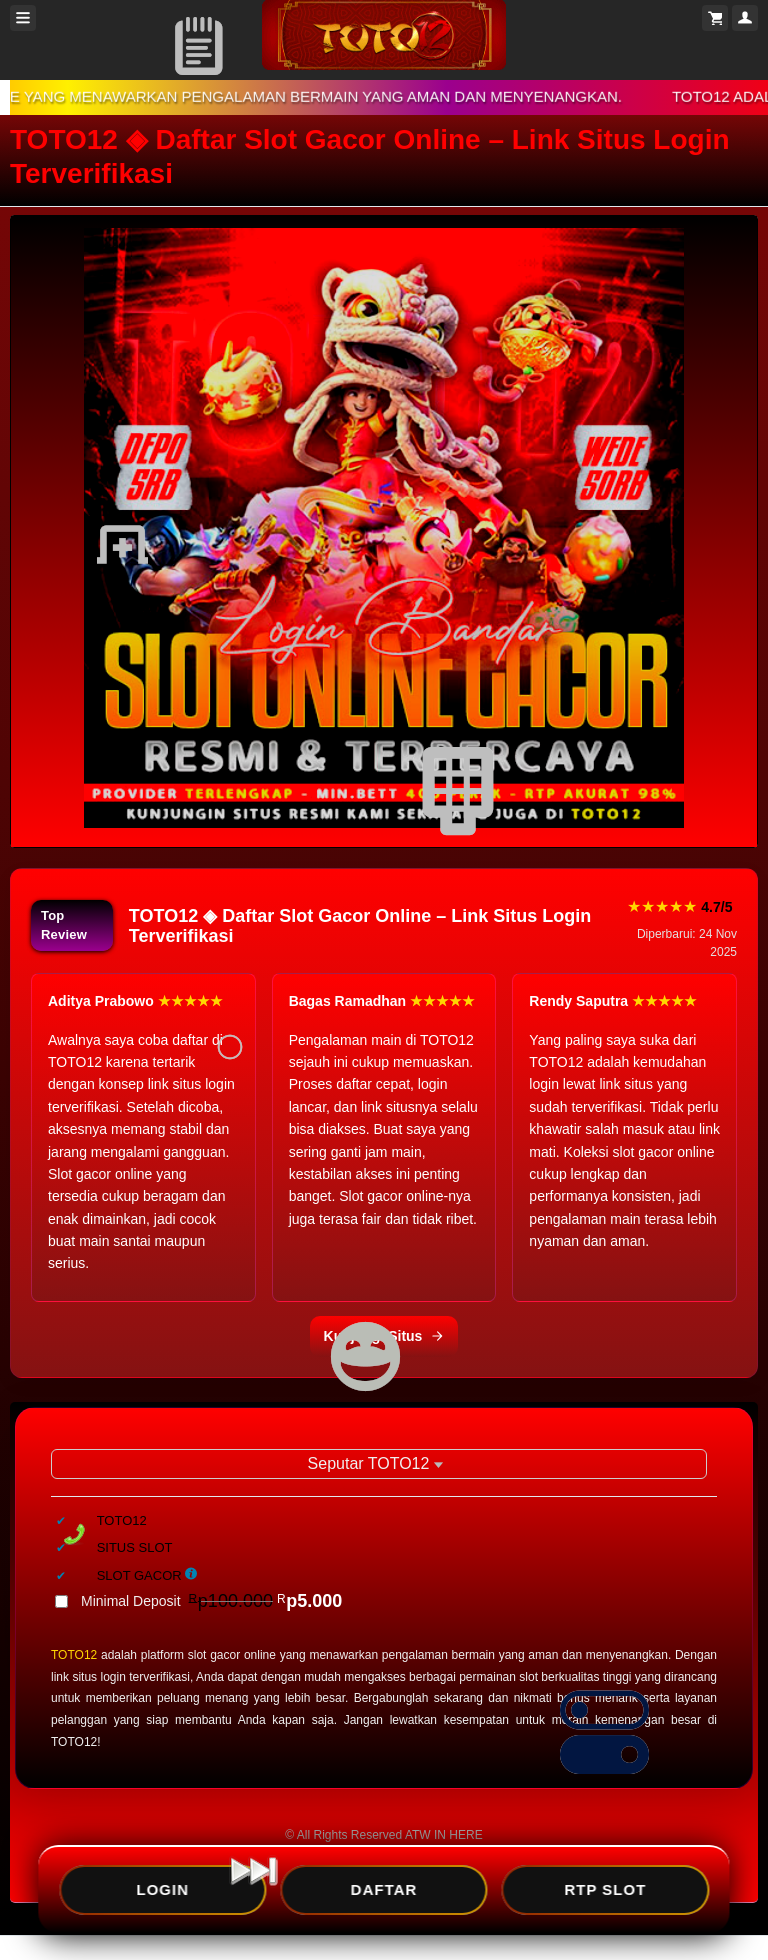  Describe the element at coordinates (604, 1729) in the screenshot. I see `access system tweaks and customization settings` at that location.